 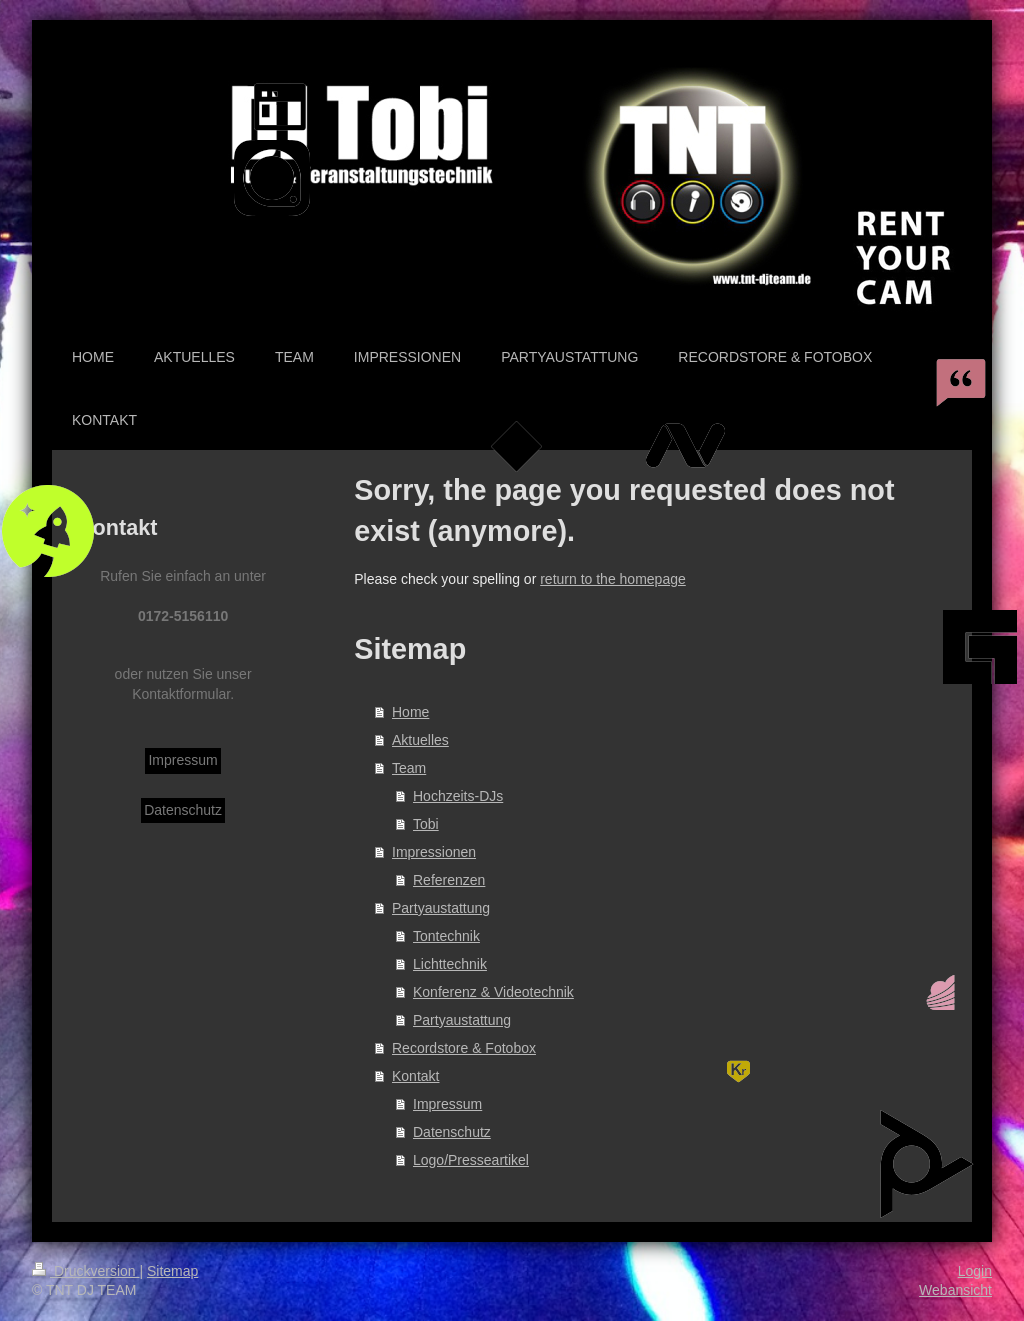 What do you see at coordinates (961, 381) in the screenshot?
I see `view quoted messages` at bounding box center [961, 381].